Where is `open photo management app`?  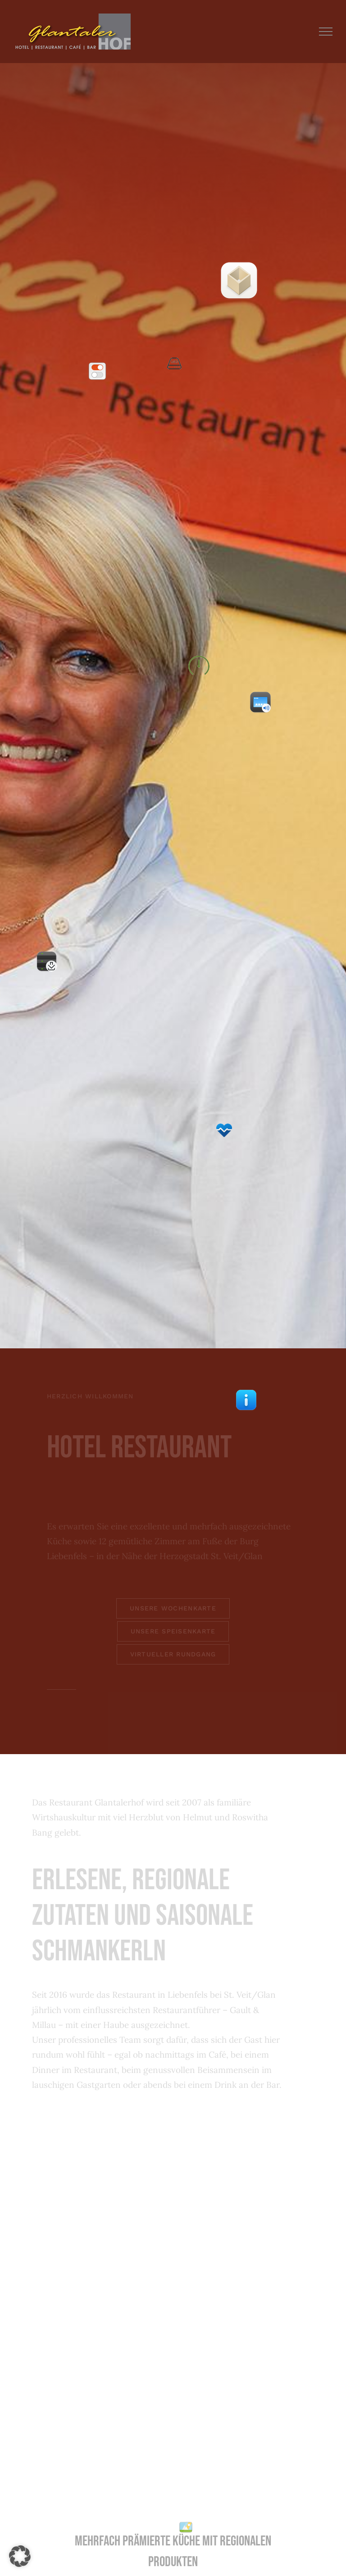
open photo management app is located at coordinates (186, 2527).